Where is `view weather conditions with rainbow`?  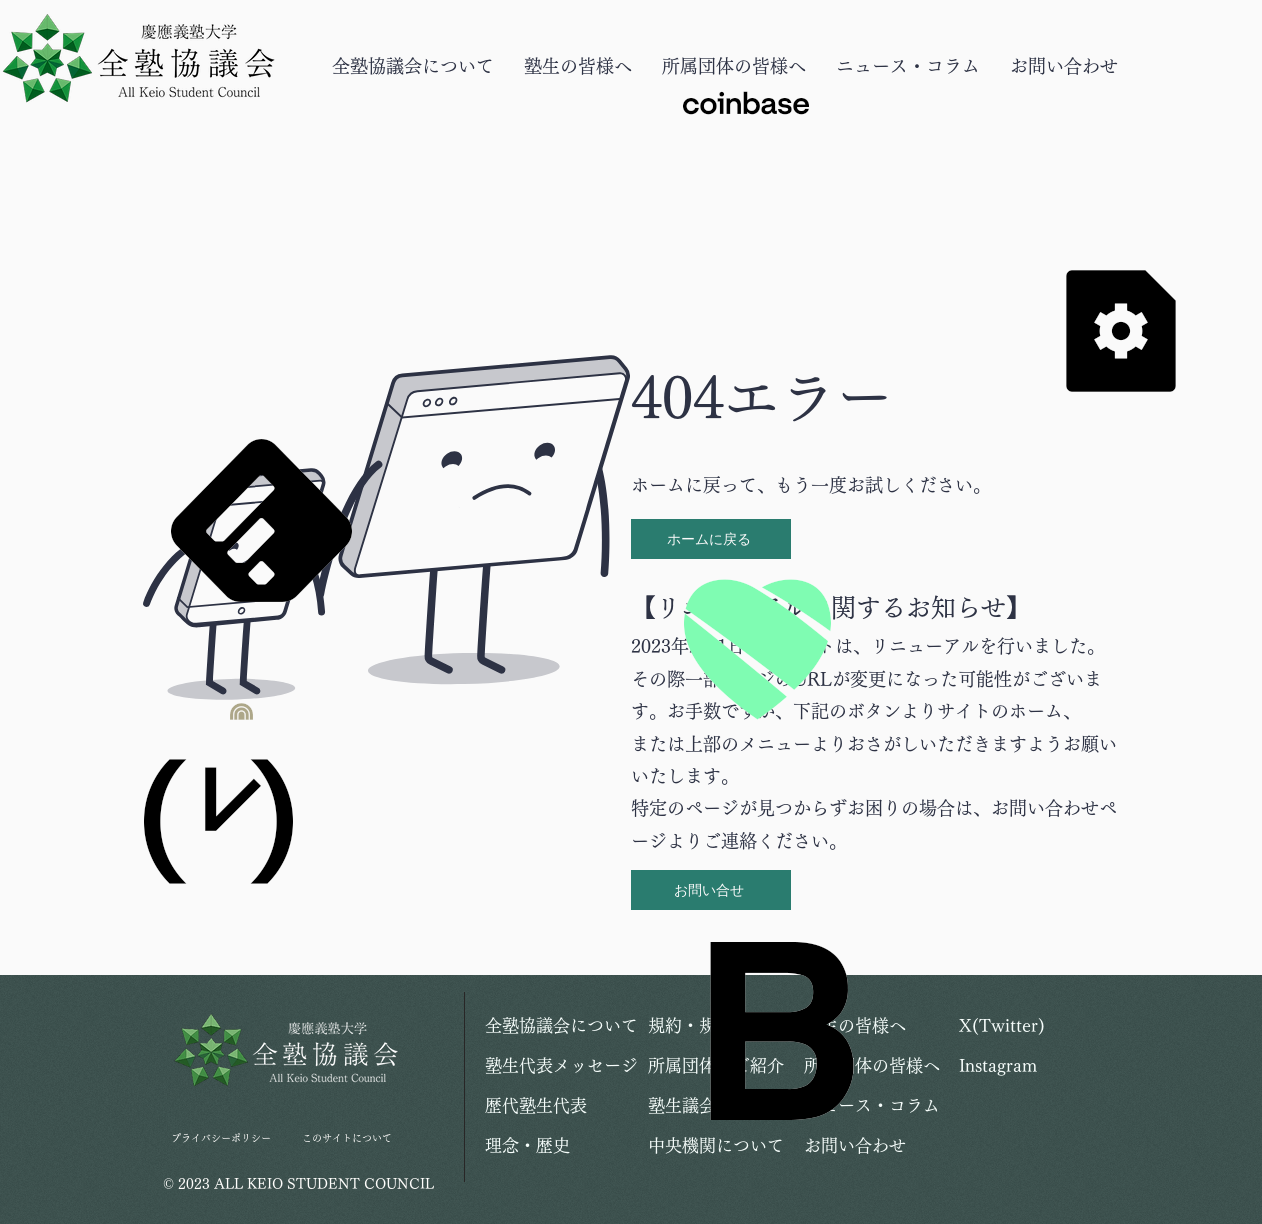 view weather conditions with rainbow is located at coordinates (241, 711).